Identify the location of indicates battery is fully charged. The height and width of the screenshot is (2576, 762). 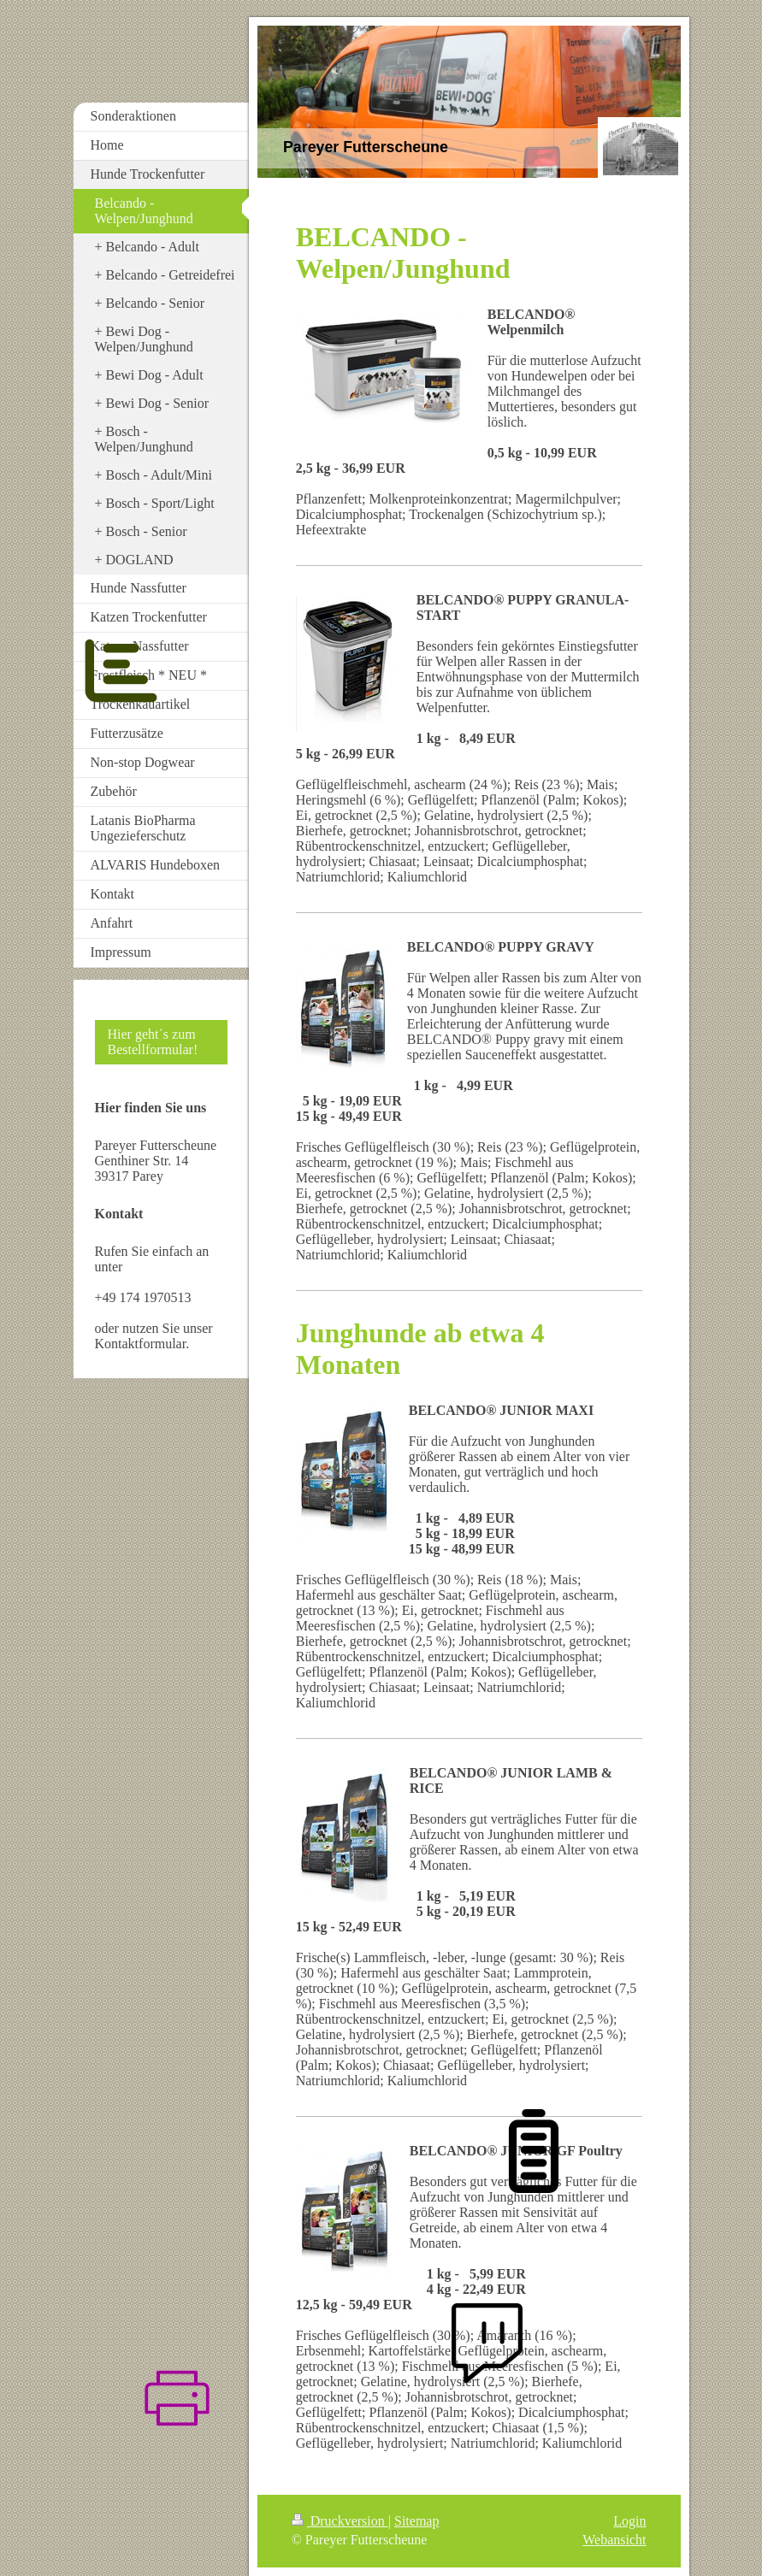
(534, 2151).